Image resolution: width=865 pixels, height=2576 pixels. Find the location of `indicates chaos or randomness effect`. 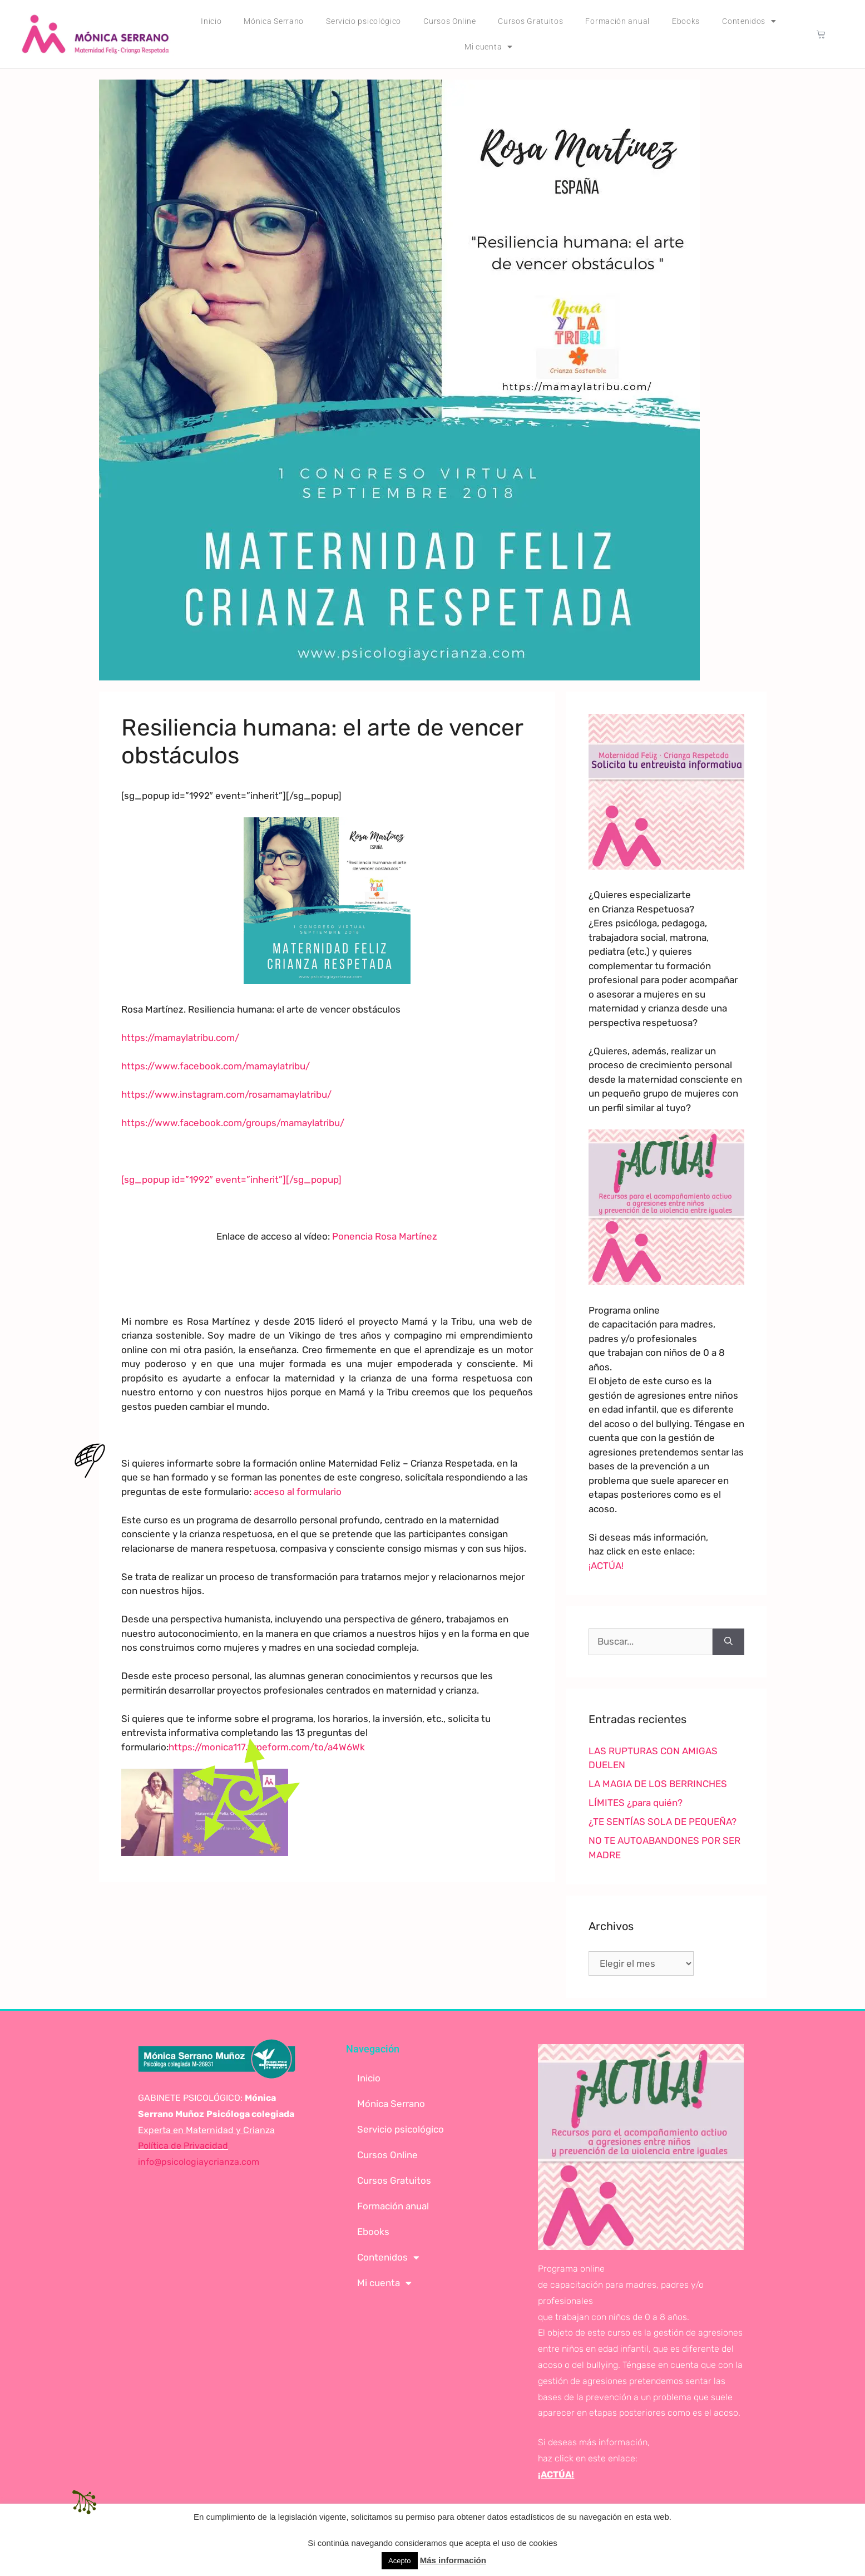

indicates chaos or randomness effect is located at coordinates (245, 1793).